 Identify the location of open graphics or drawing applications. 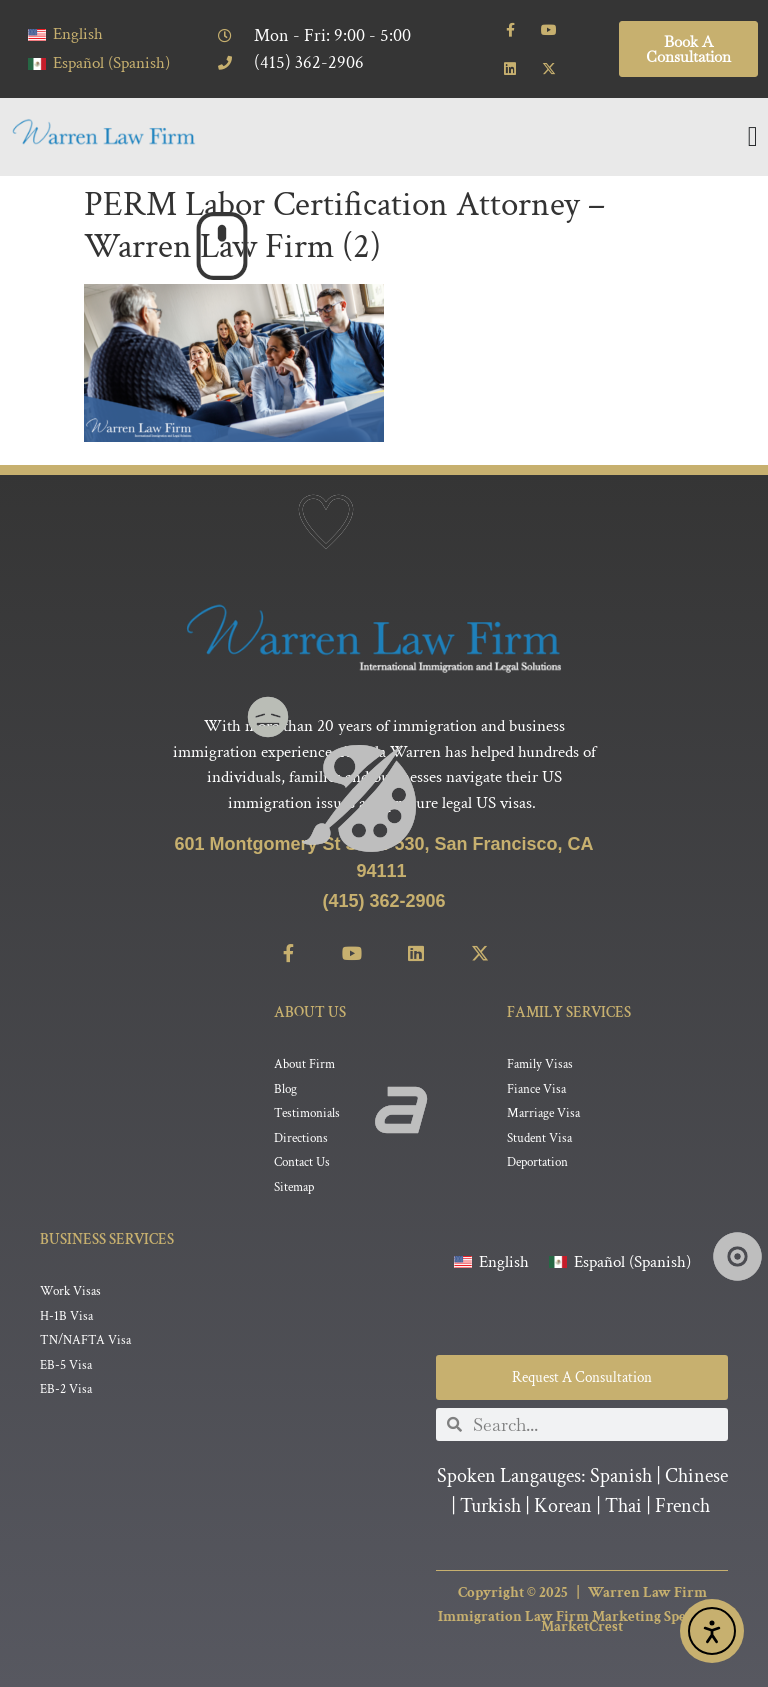
(359, 802).